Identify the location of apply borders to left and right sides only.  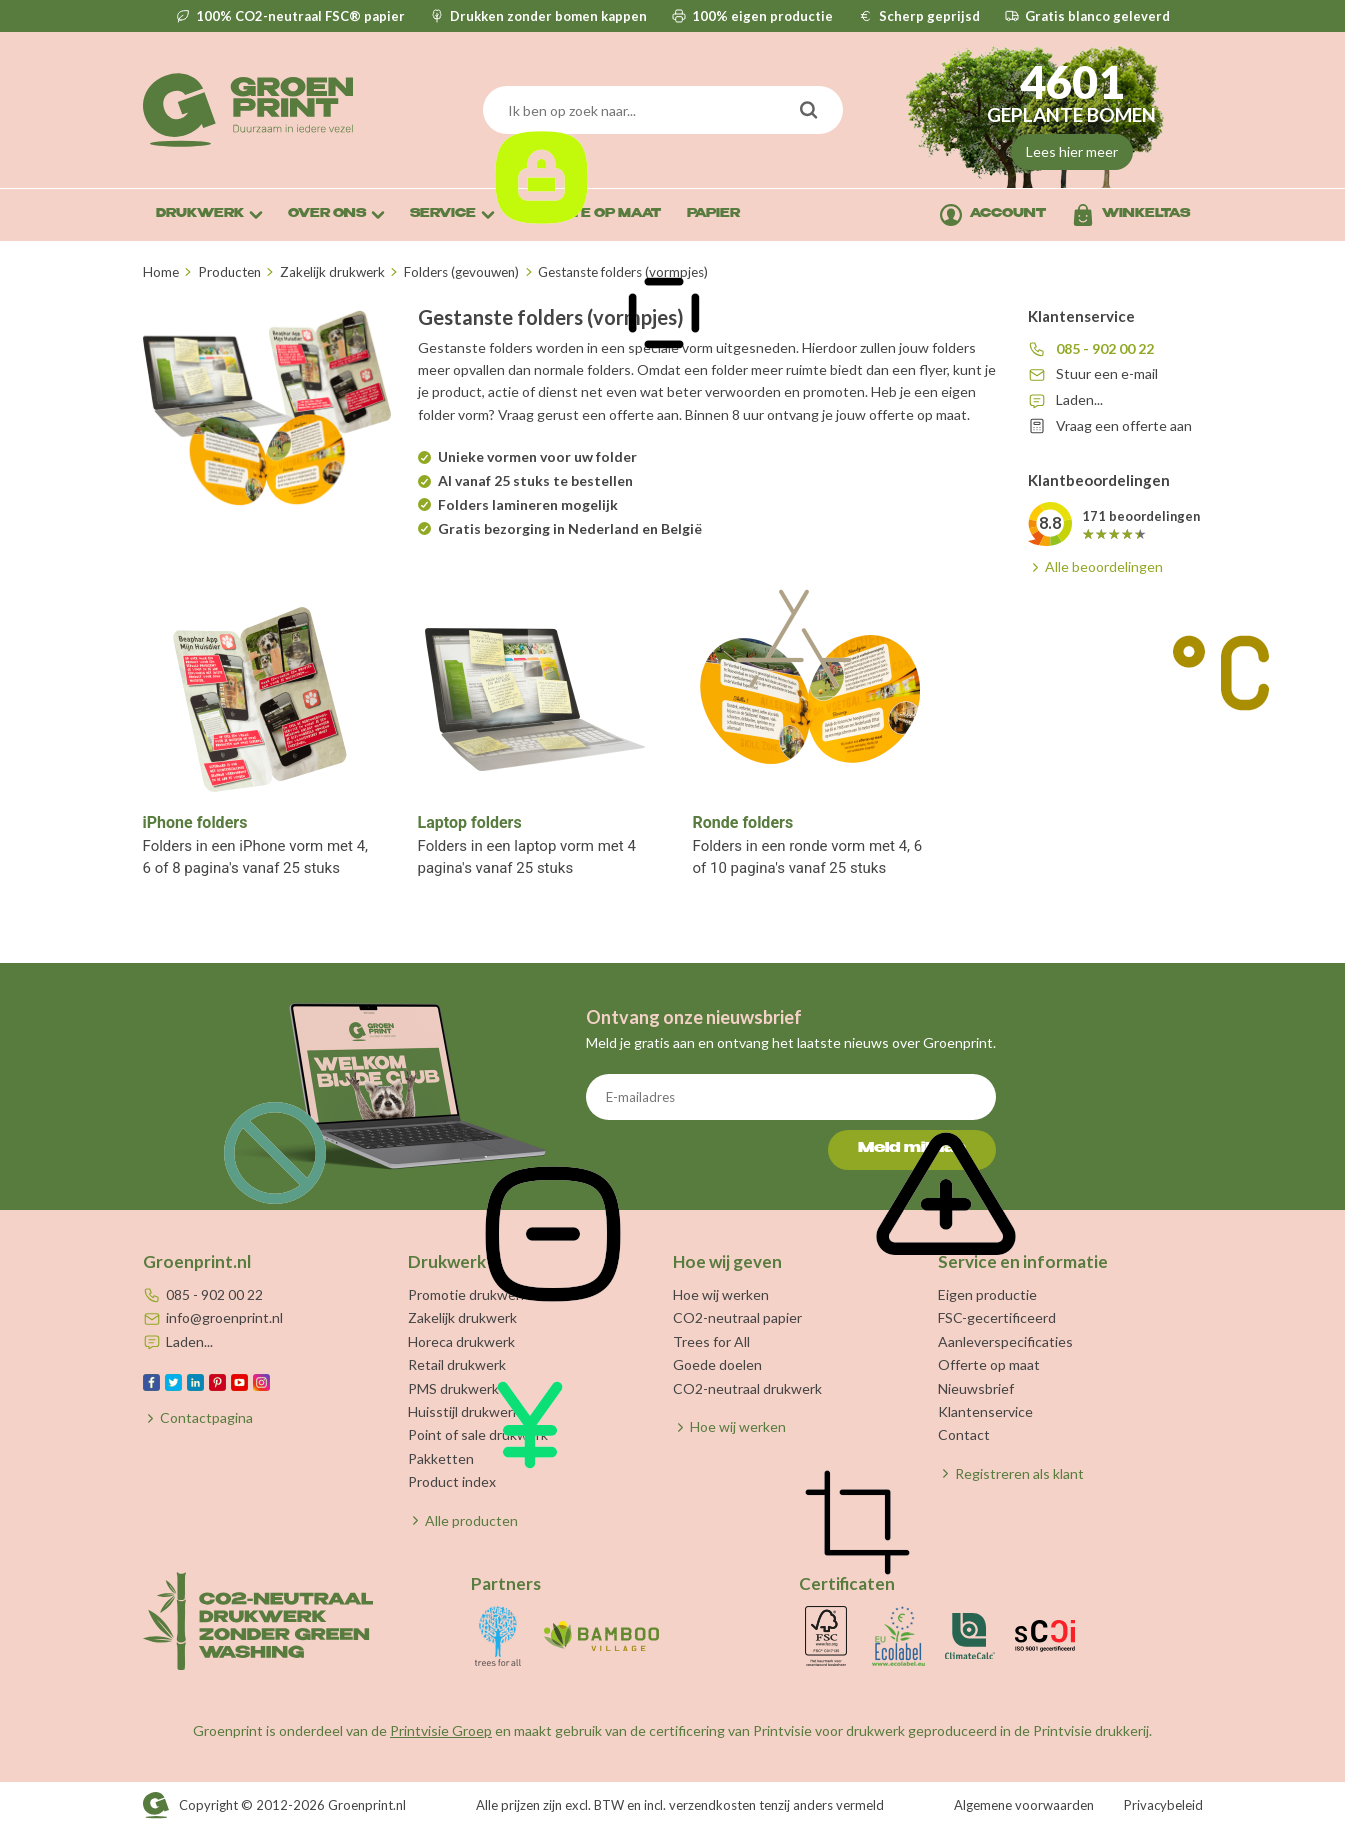
(664, 313).